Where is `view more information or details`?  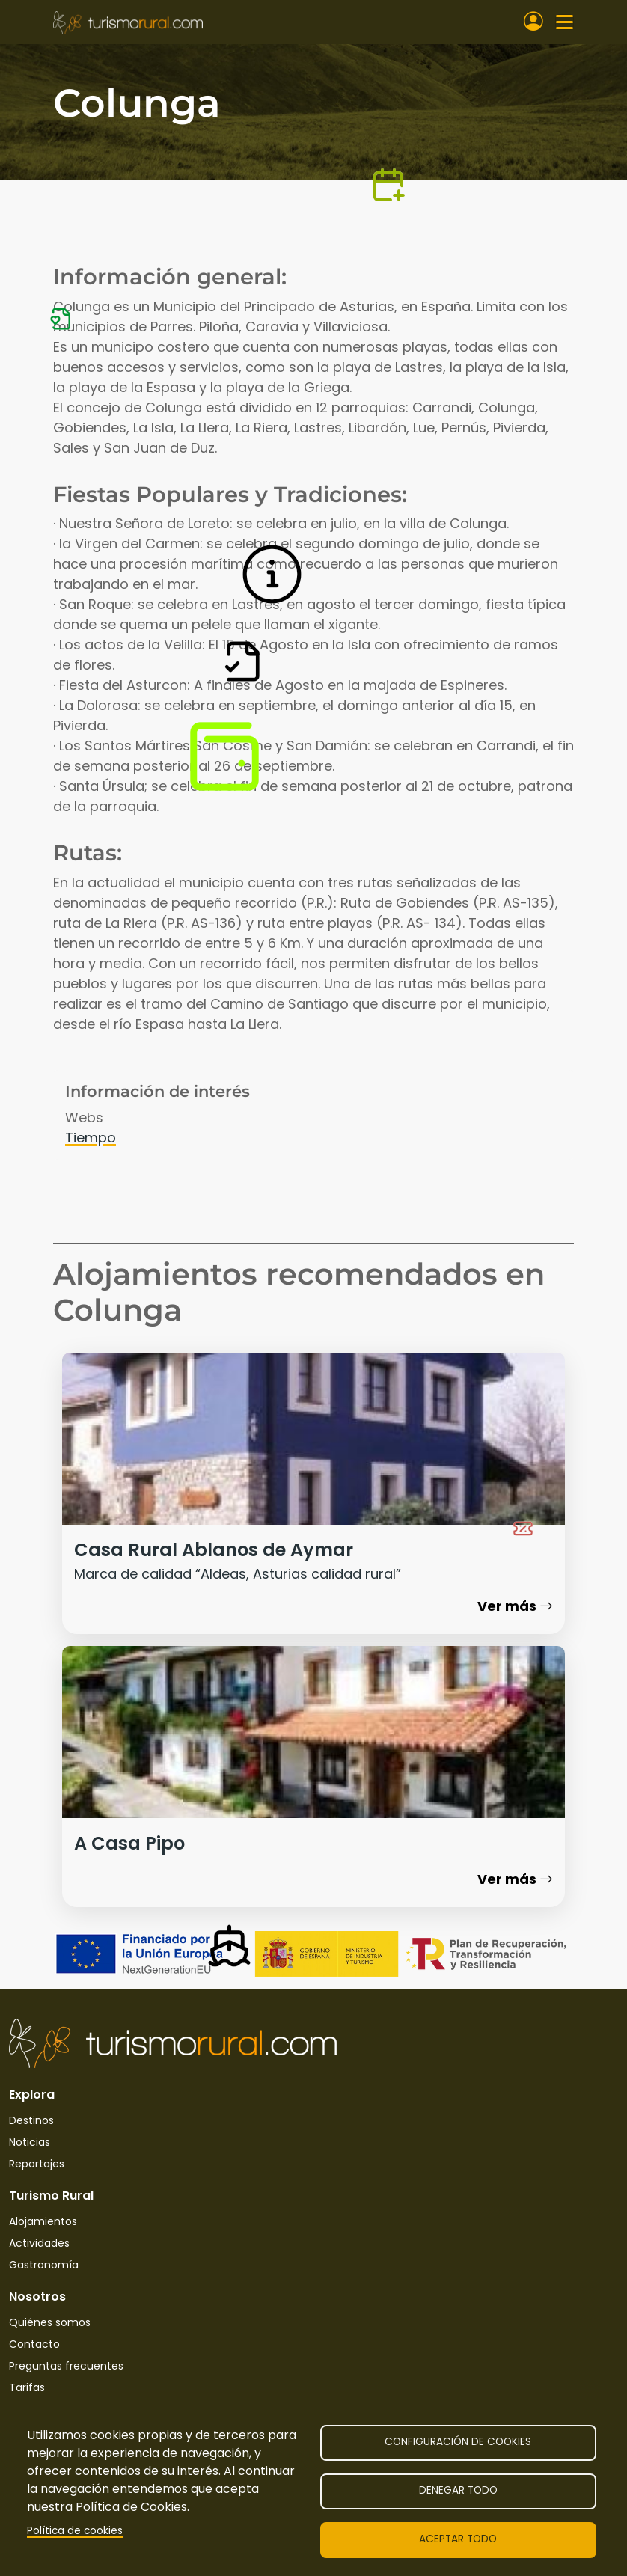 view more information or details is located at coordinates (272, 574).